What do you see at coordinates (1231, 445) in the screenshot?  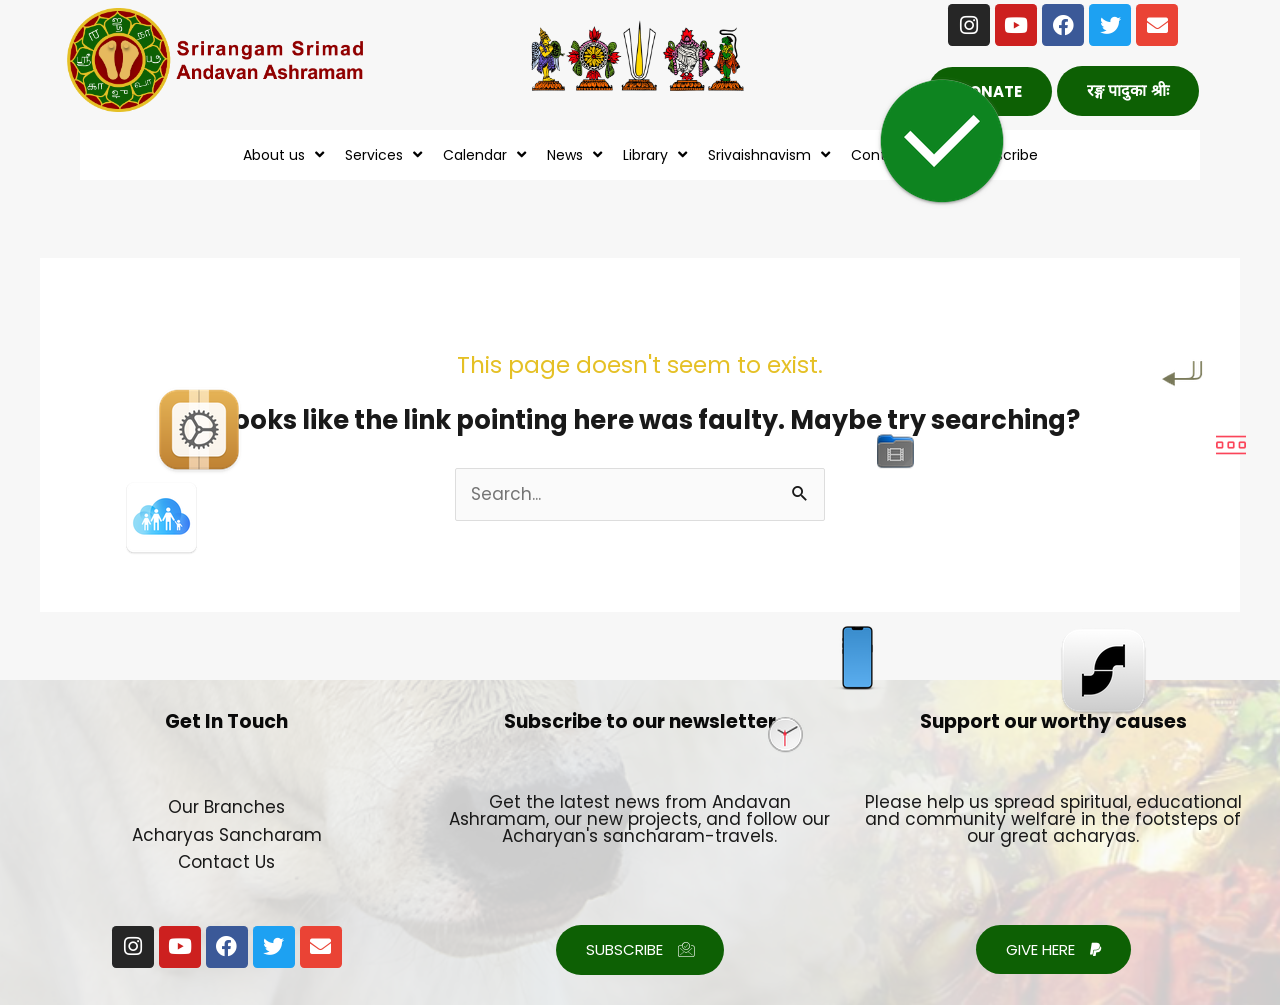 I see `access toolbar preferences` at bounding box center [1231, 445].